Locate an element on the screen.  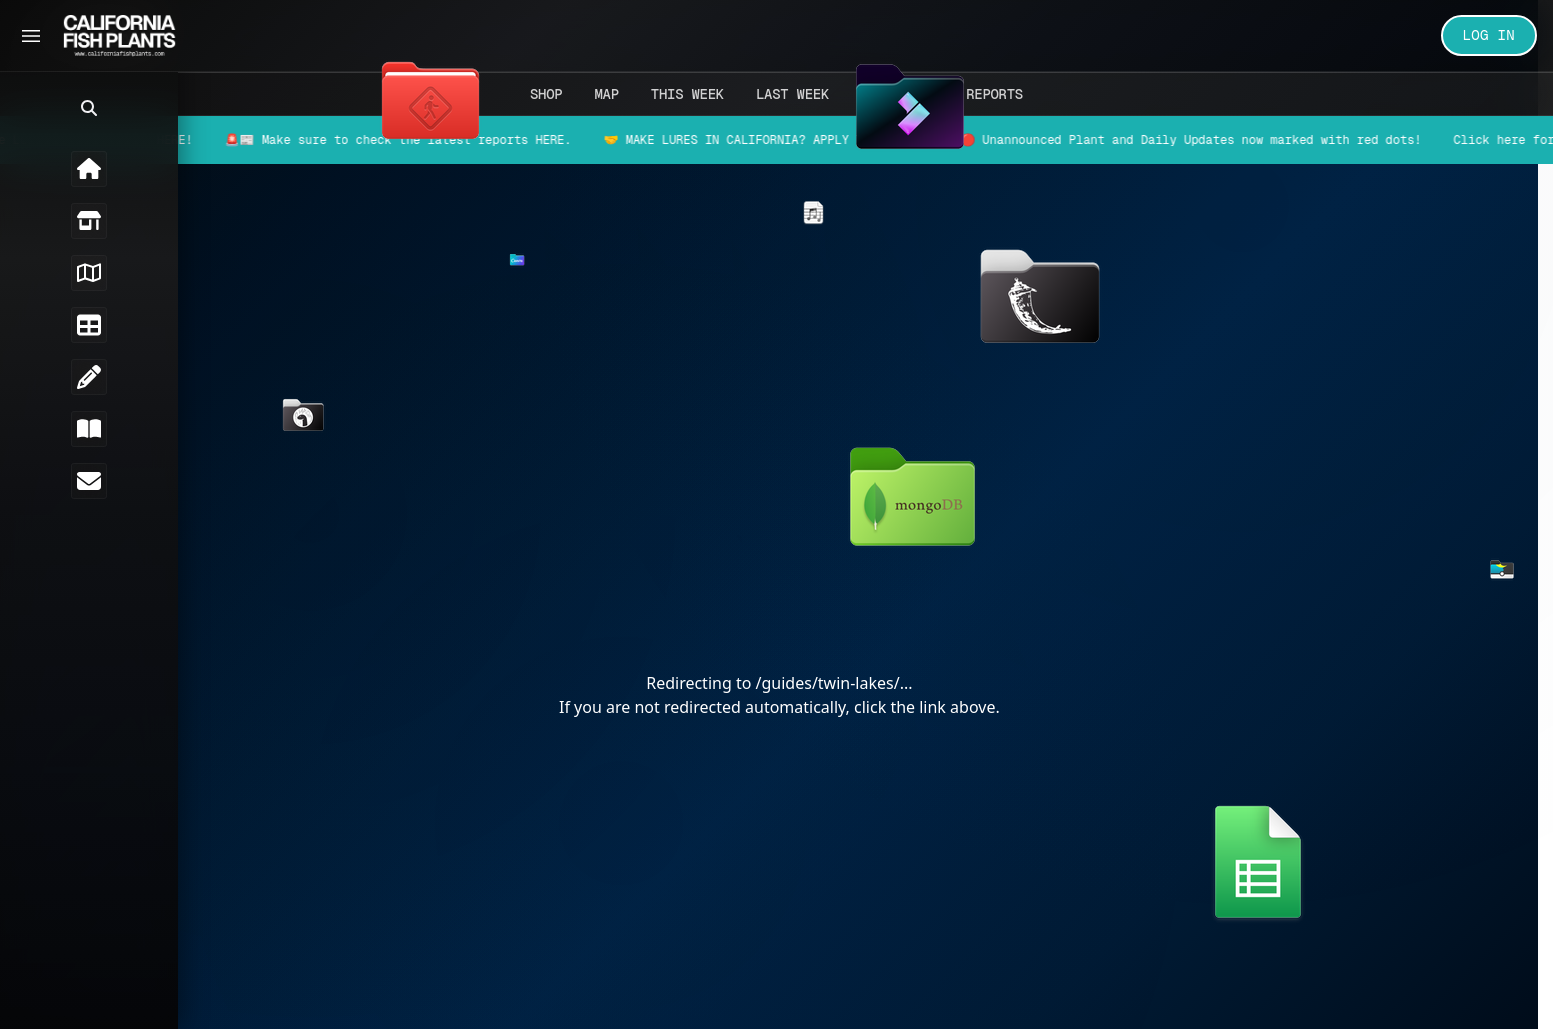
open folder containing lab or experiment files is located at coordinates (1039, 299).